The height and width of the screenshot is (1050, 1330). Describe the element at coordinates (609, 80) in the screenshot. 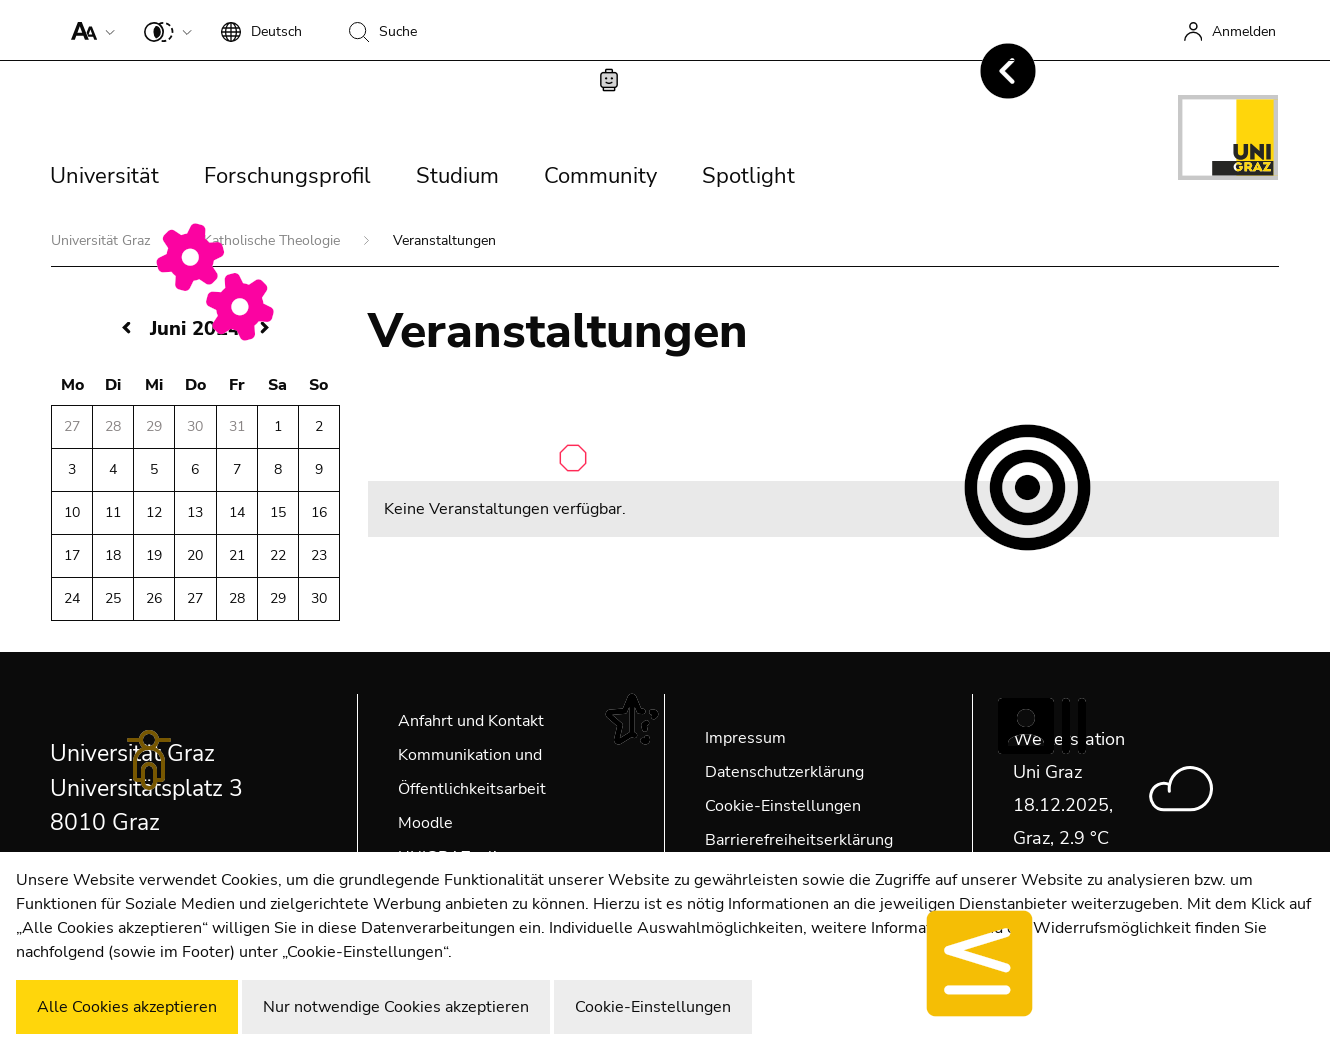

I see `access building block or construction features` at that location.